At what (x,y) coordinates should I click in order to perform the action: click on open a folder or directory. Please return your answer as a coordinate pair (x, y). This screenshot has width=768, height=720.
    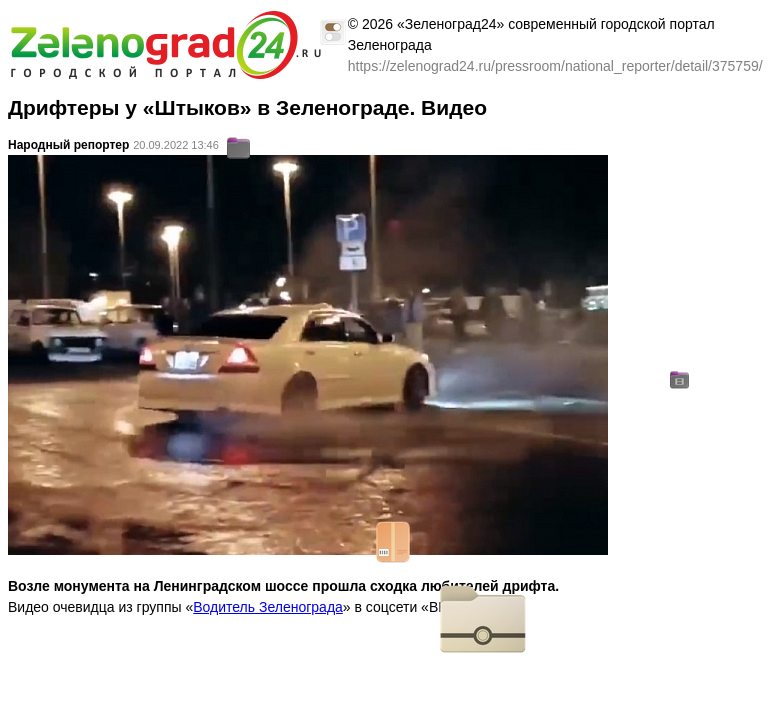
    Looking at the image, I should click on (238, 147).